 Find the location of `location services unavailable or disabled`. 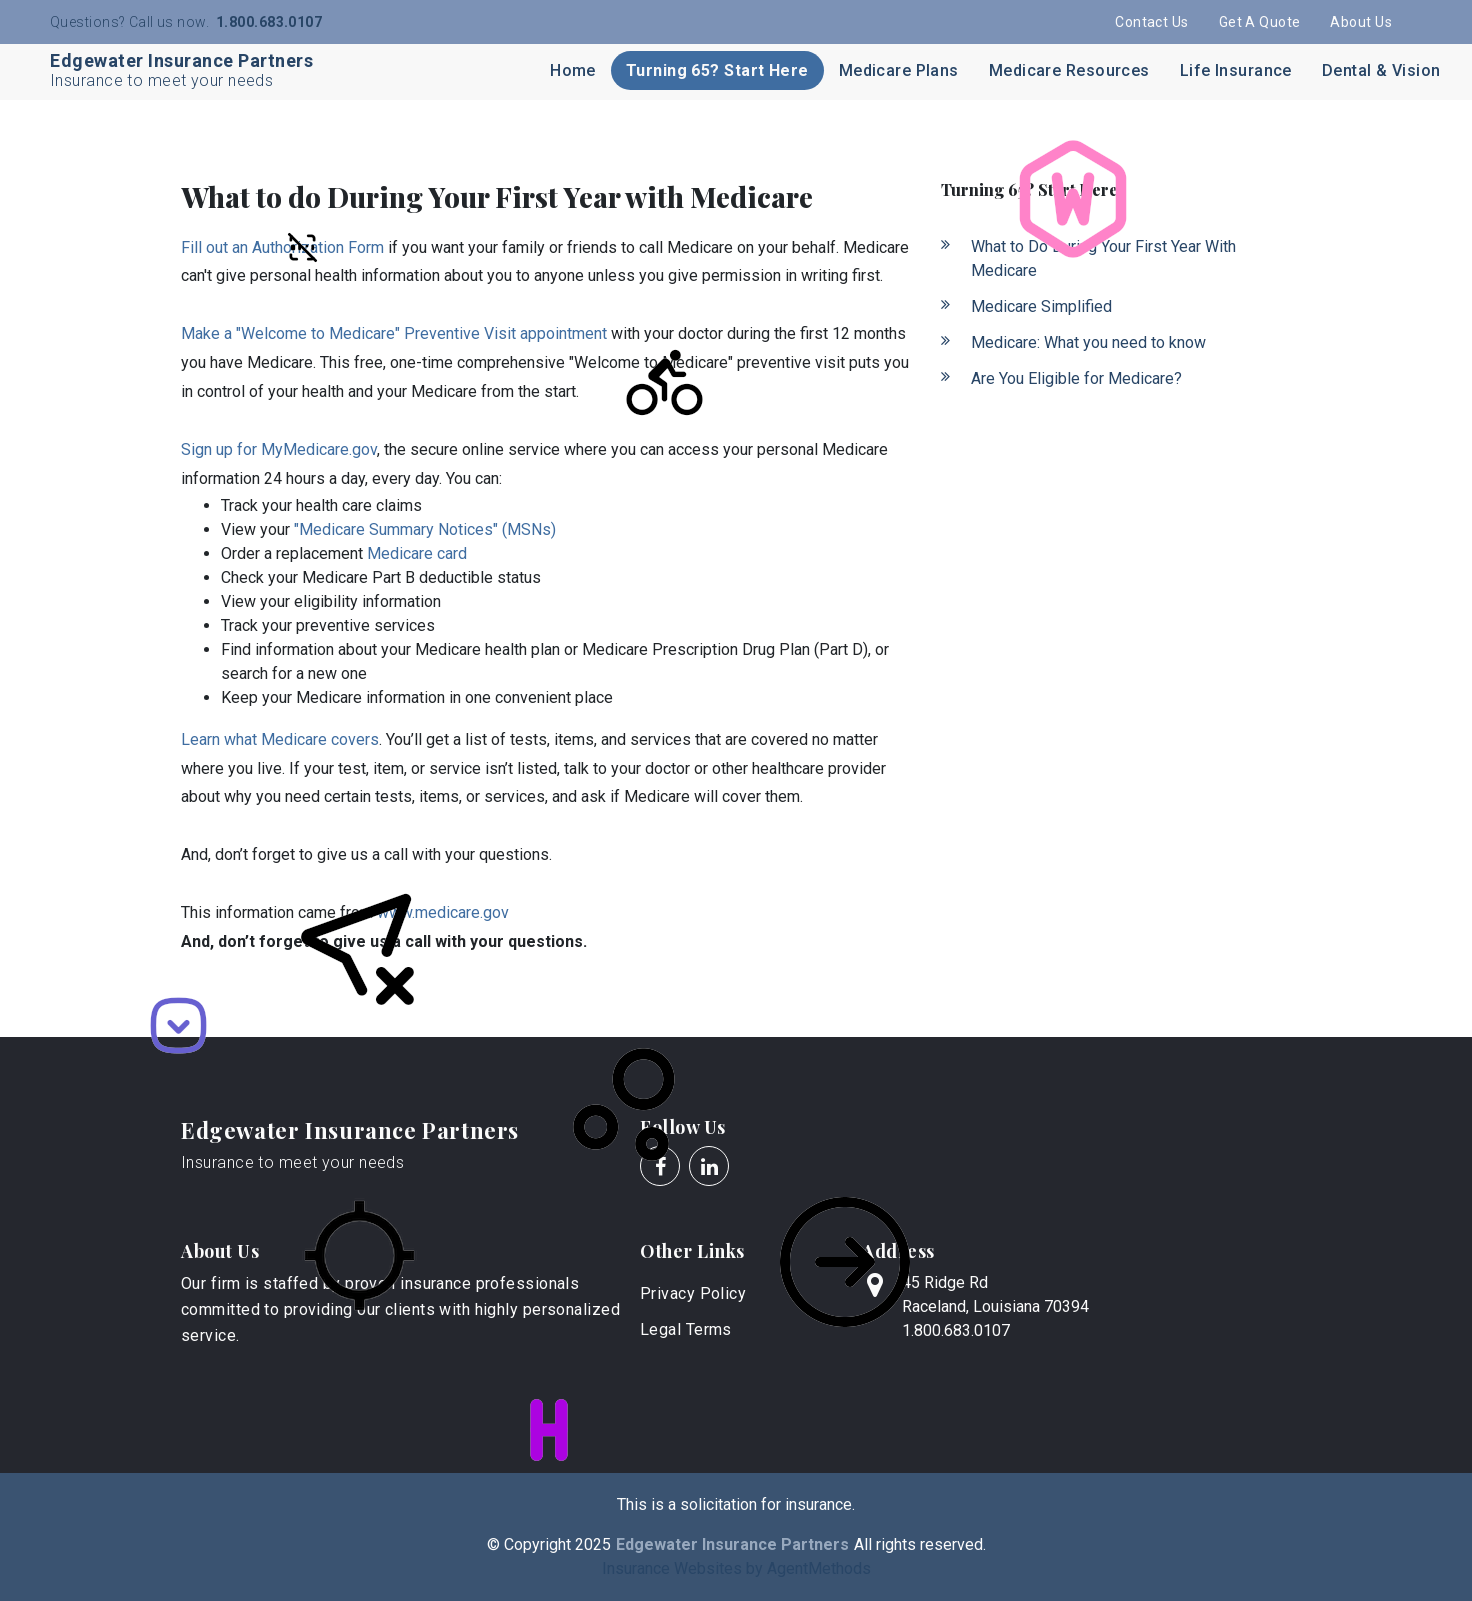

location services unavailable or disabled is located at coordinates (357, 948).